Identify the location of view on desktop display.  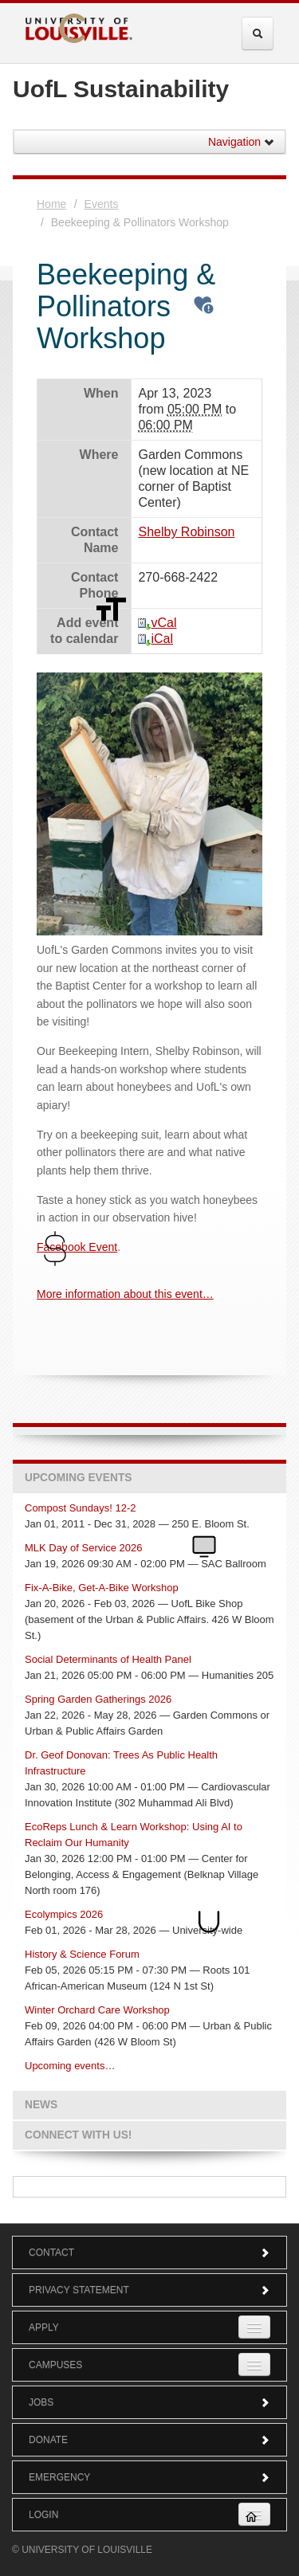
(204, 1546).